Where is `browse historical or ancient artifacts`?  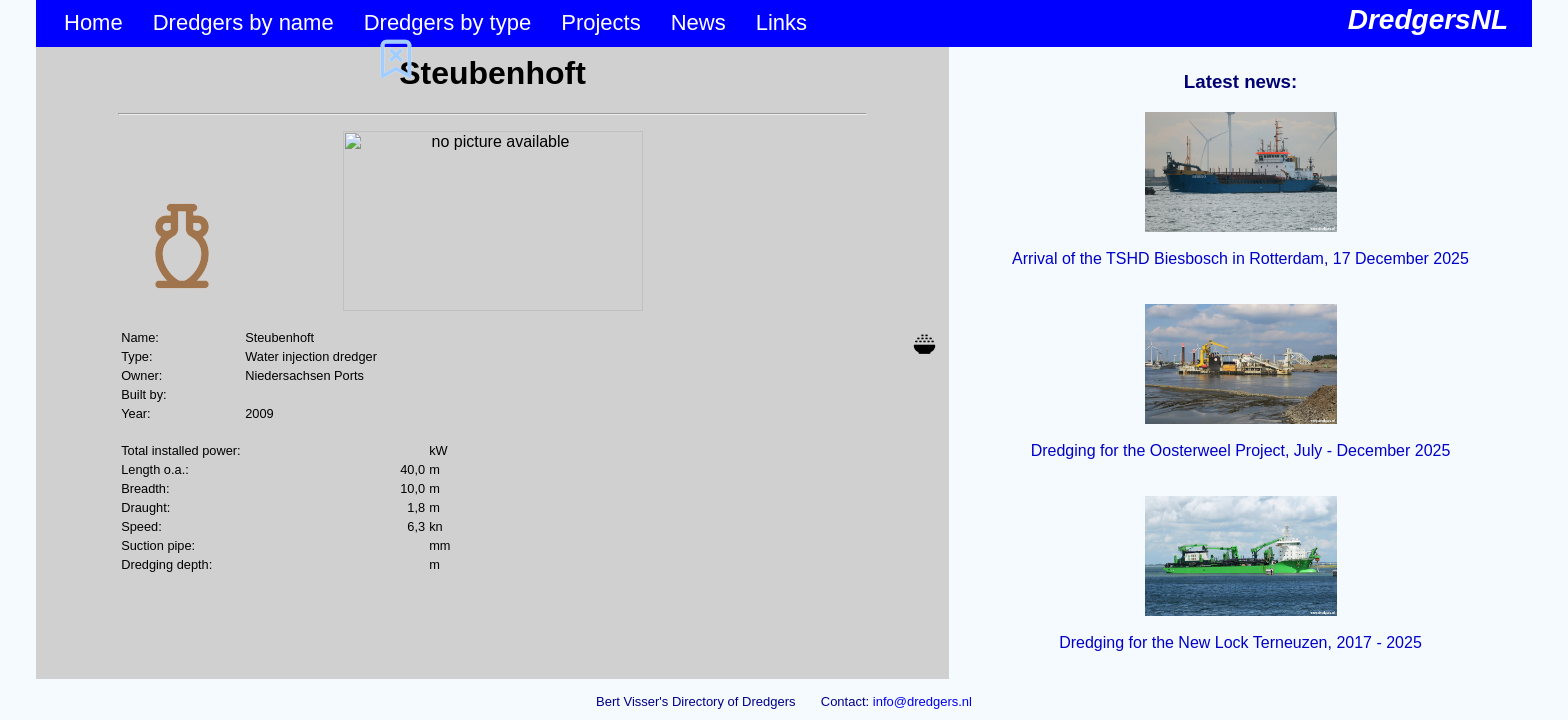
browse historical or ancient artifacts is located at coordinates (182, 246).